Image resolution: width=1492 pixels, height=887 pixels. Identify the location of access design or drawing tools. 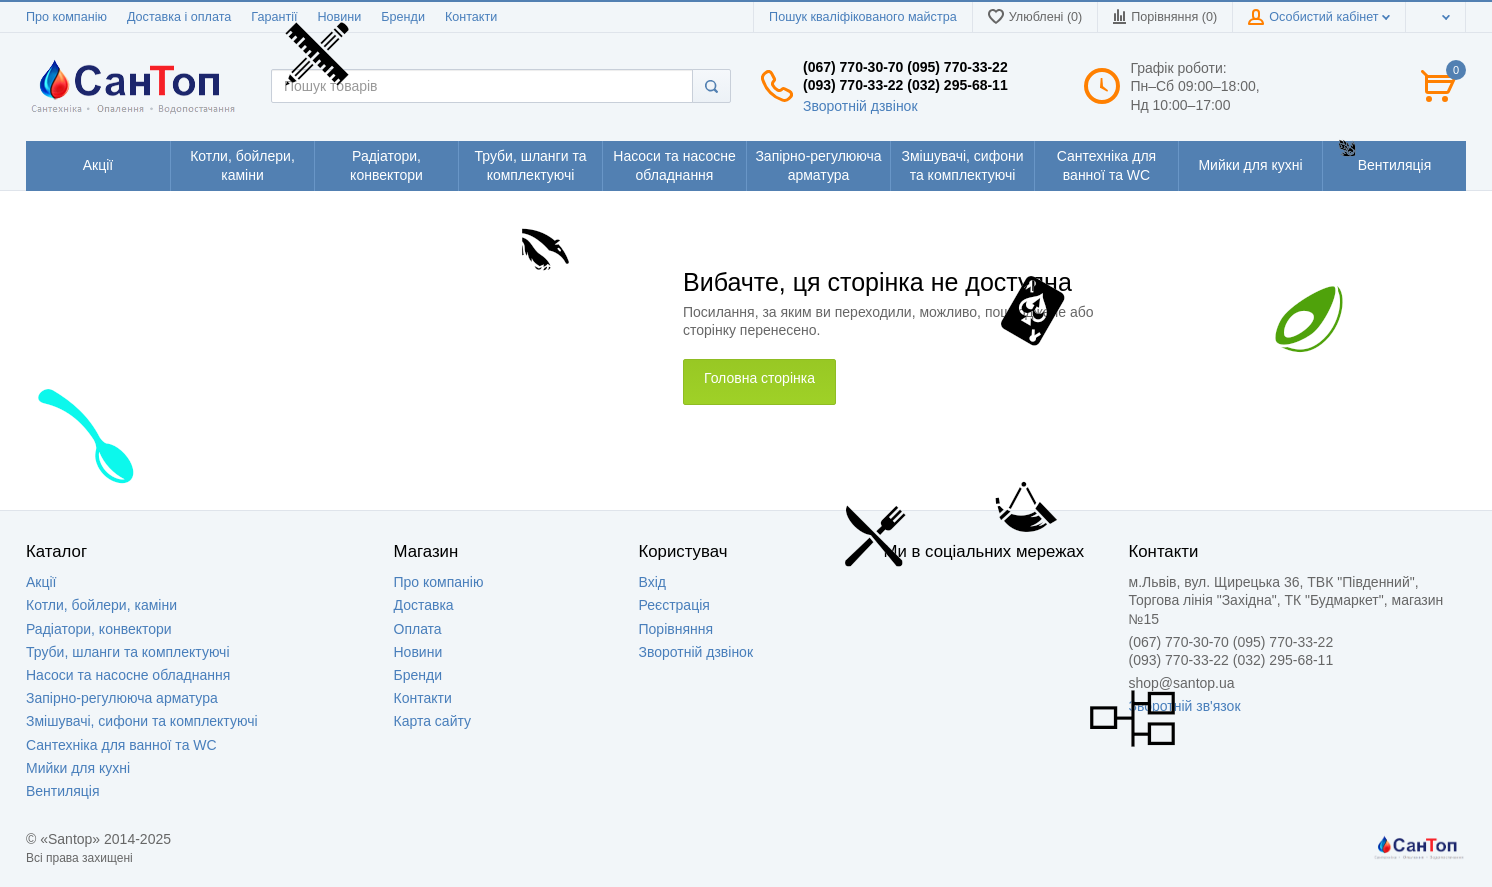
(317, 54).